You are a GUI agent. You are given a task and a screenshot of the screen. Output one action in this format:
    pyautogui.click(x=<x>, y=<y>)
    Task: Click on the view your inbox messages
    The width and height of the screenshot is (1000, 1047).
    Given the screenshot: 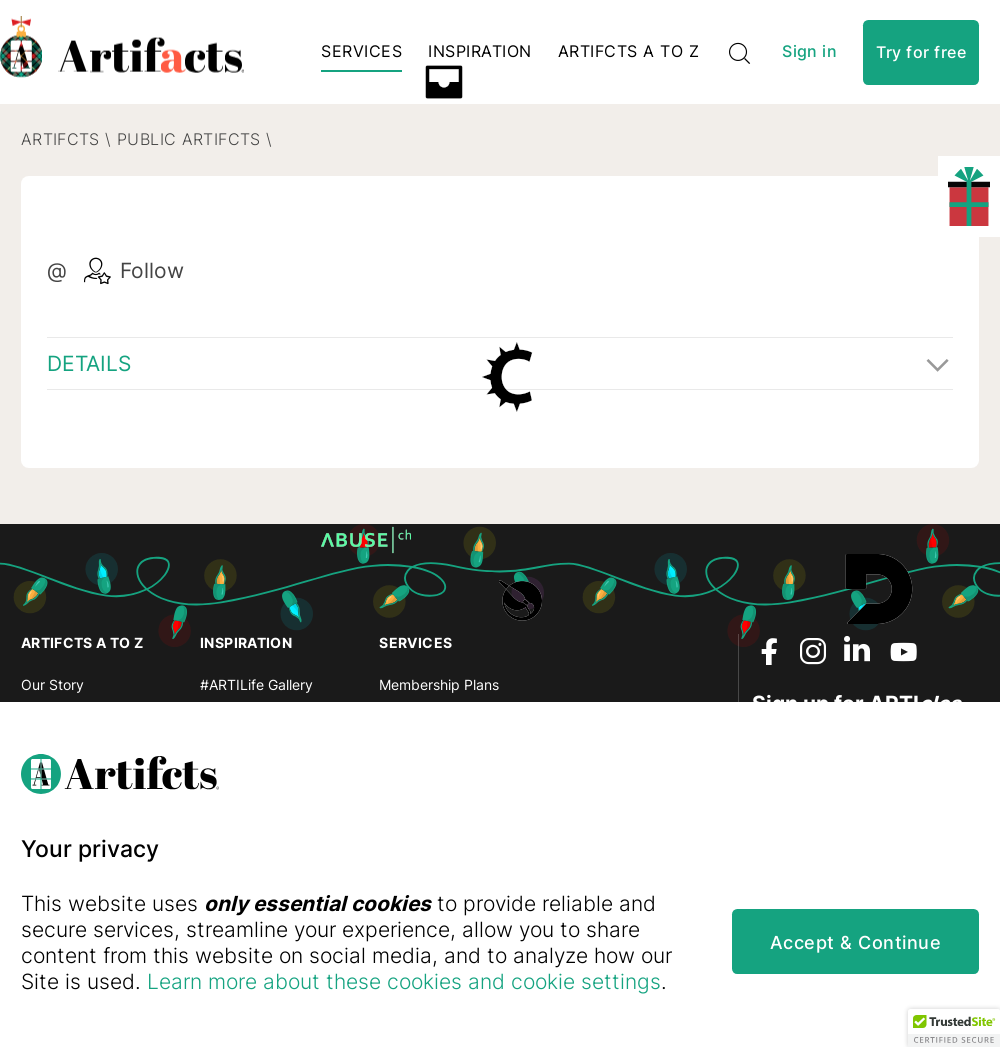 What is the action you would take?
    pyautogui.click(x=444, y=82)
    